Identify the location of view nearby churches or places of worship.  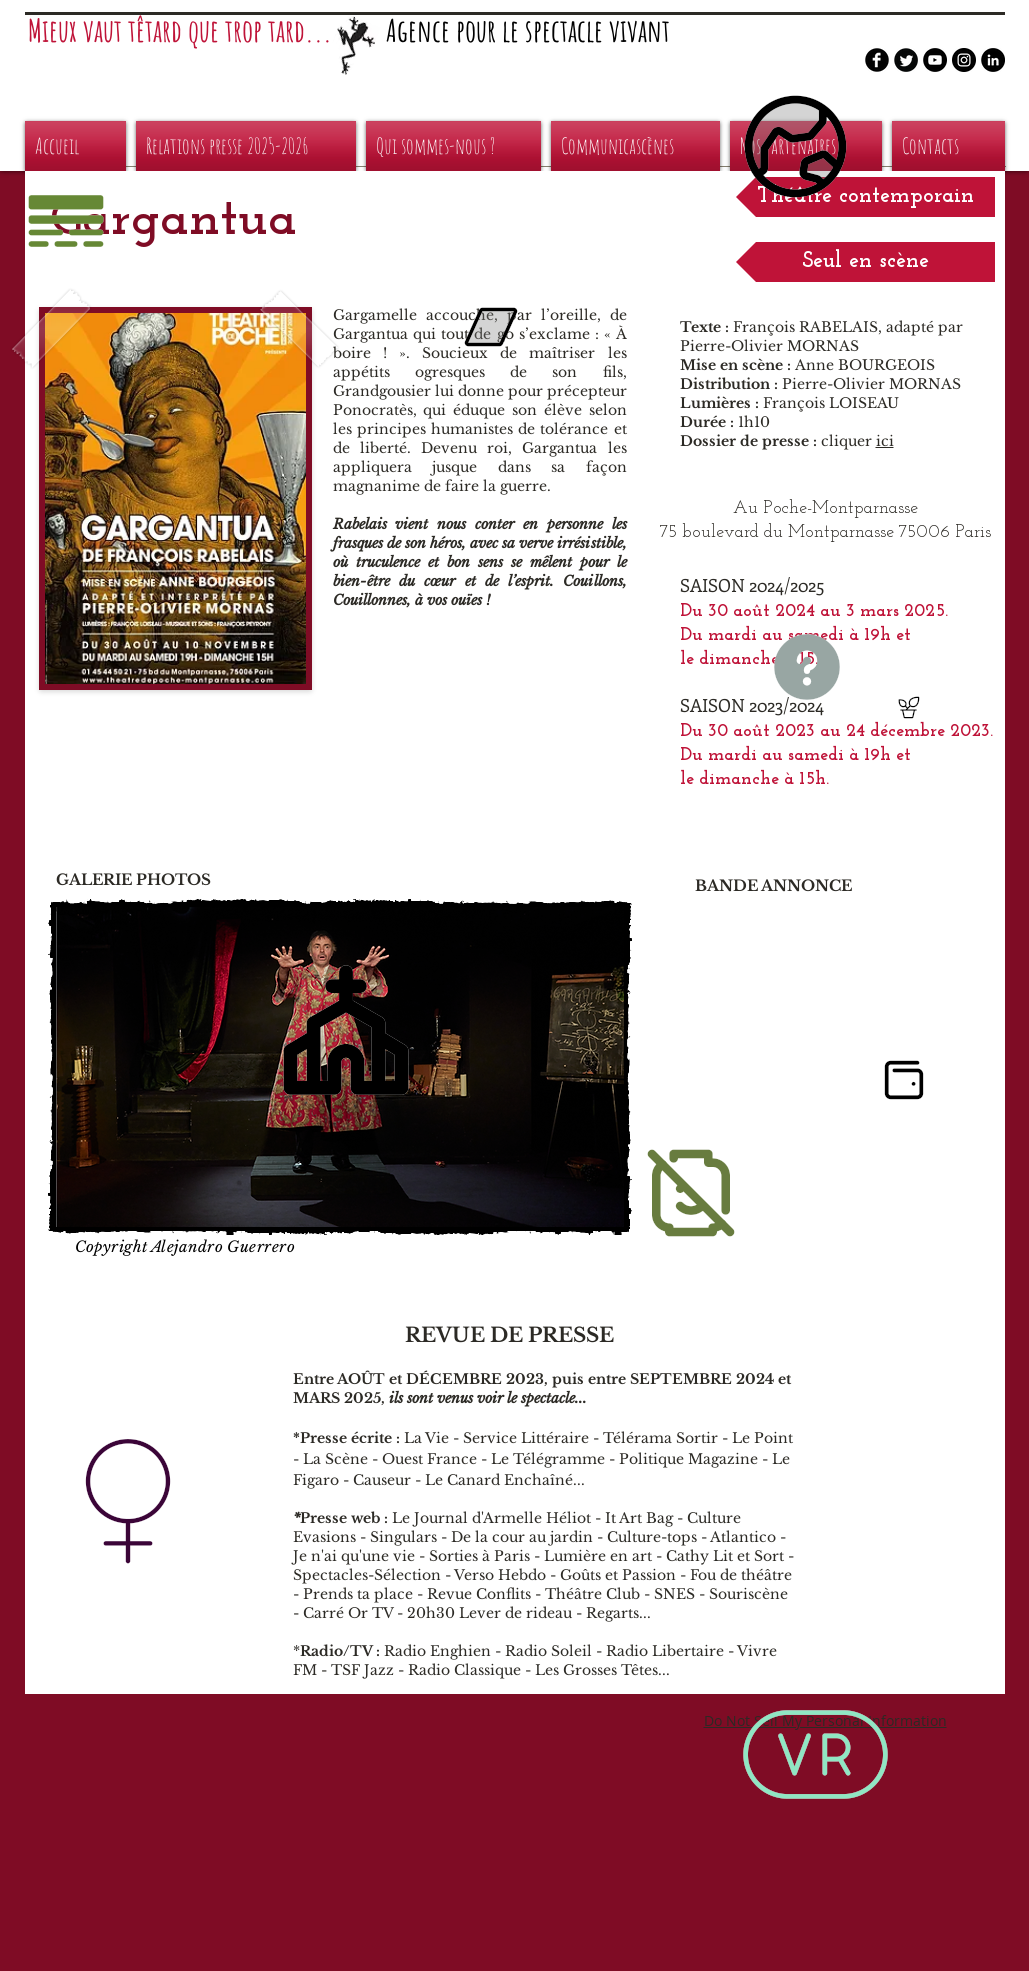
(346, 1037).